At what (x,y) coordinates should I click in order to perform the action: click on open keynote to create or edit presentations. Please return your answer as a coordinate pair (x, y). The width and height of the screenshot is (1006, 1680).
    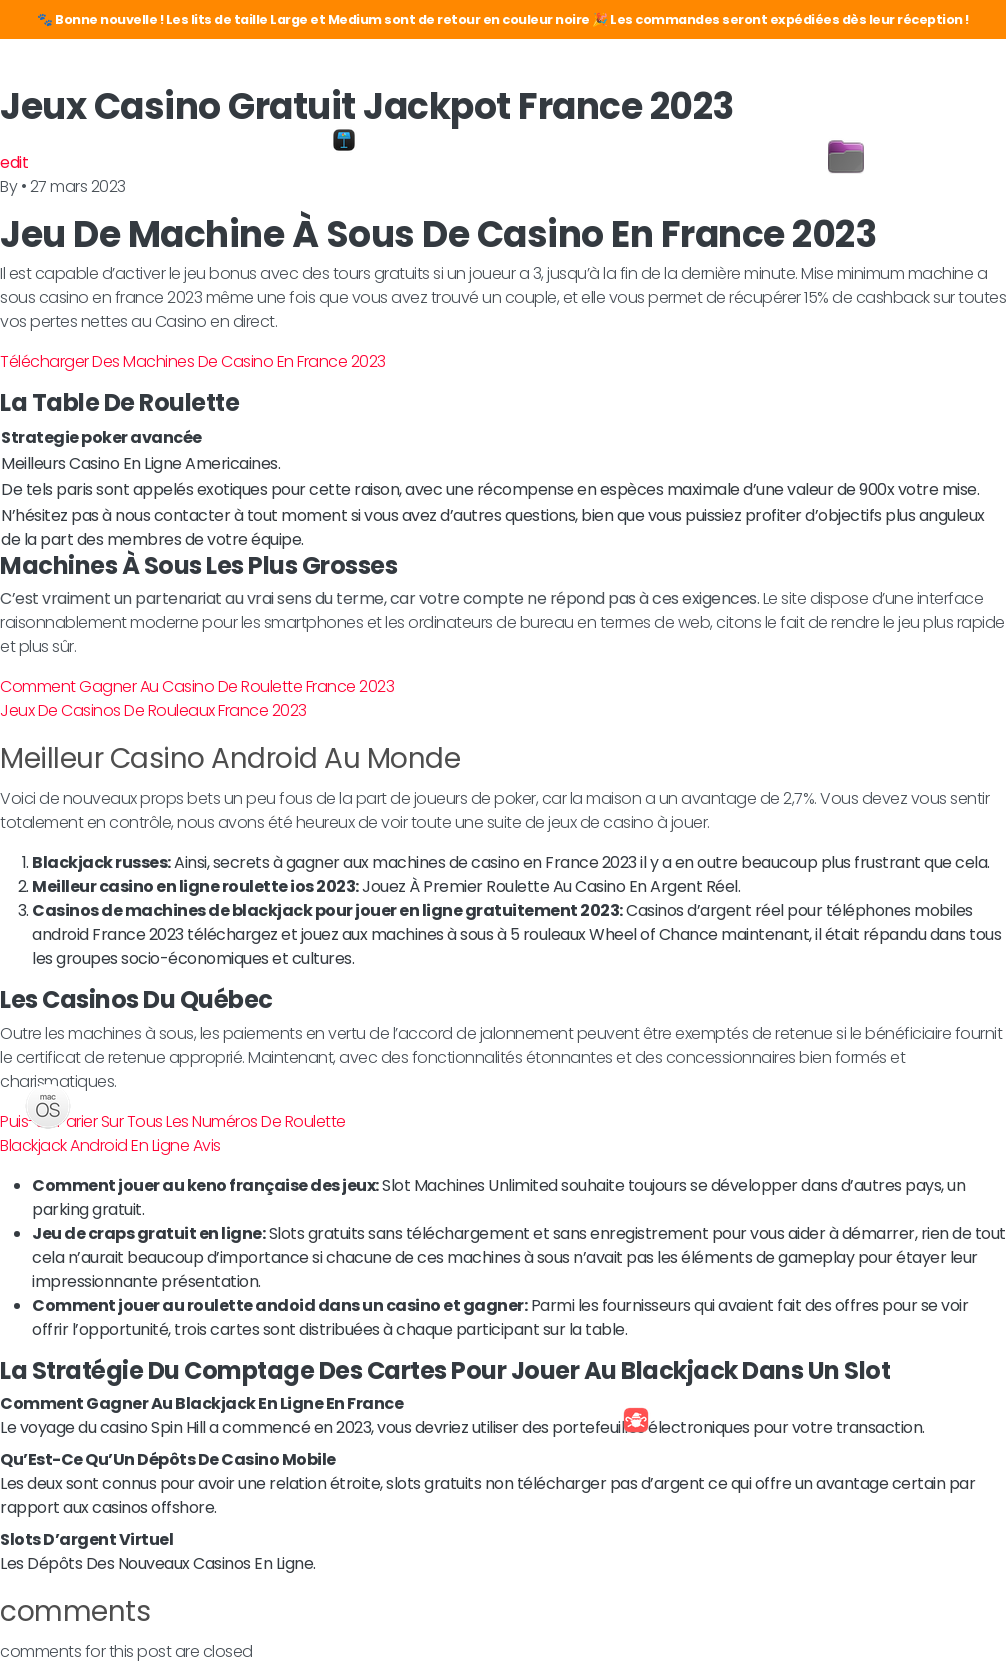
    Looking at the image, I should click on (344, 140).